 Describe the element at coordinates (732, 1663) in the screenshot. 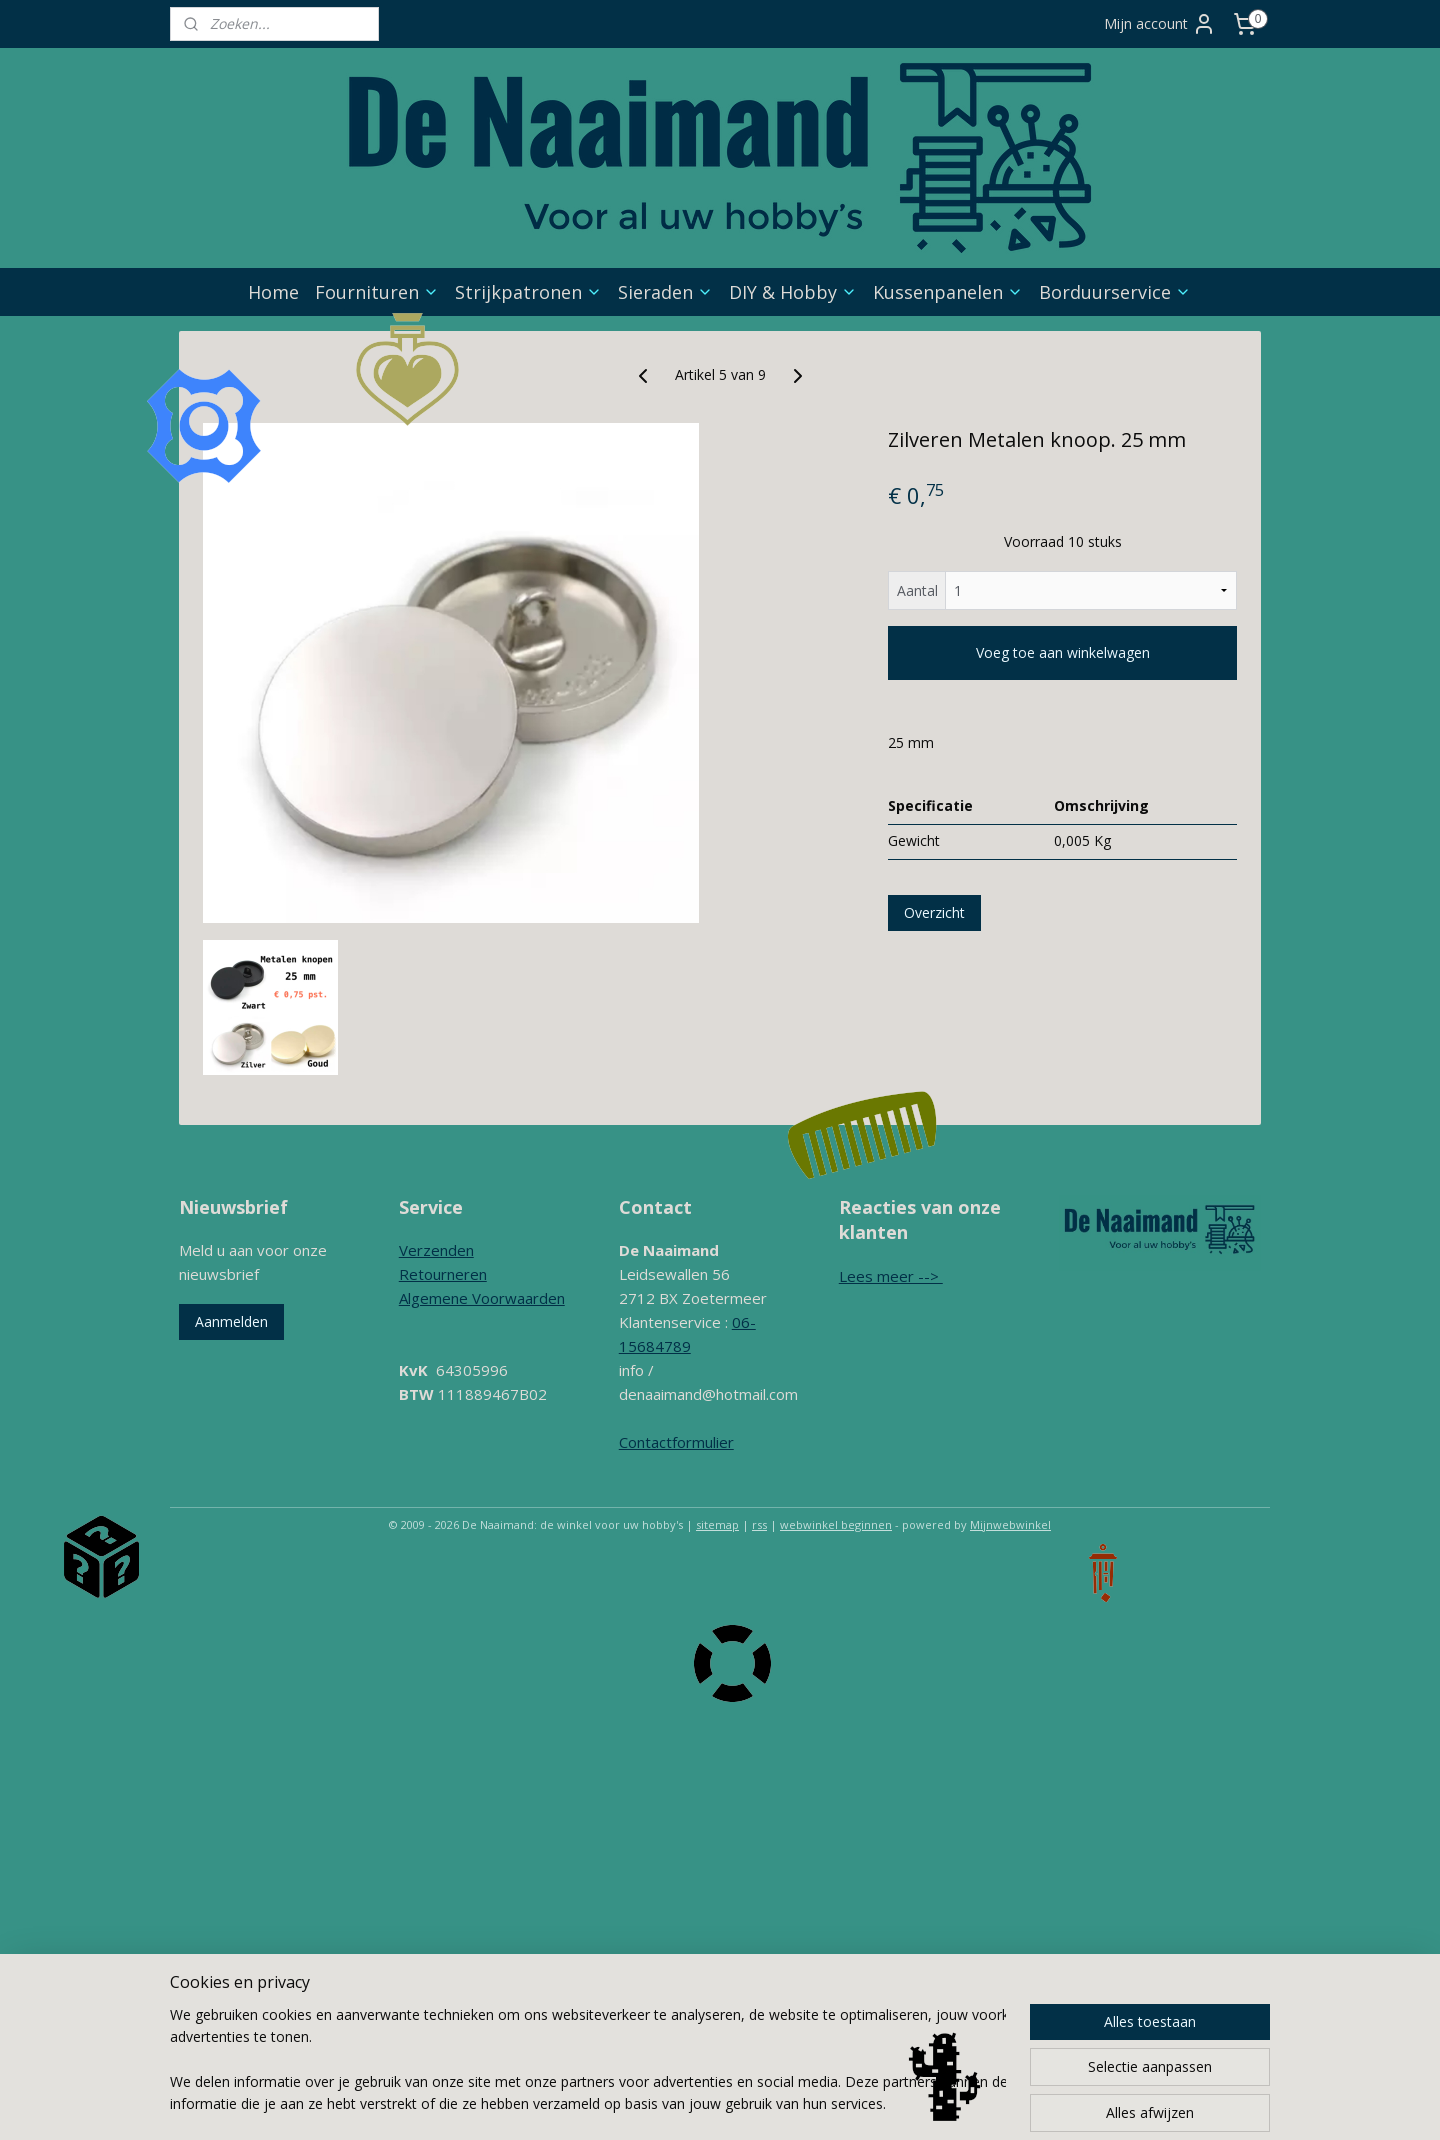

I see `access help or support center` at that location.